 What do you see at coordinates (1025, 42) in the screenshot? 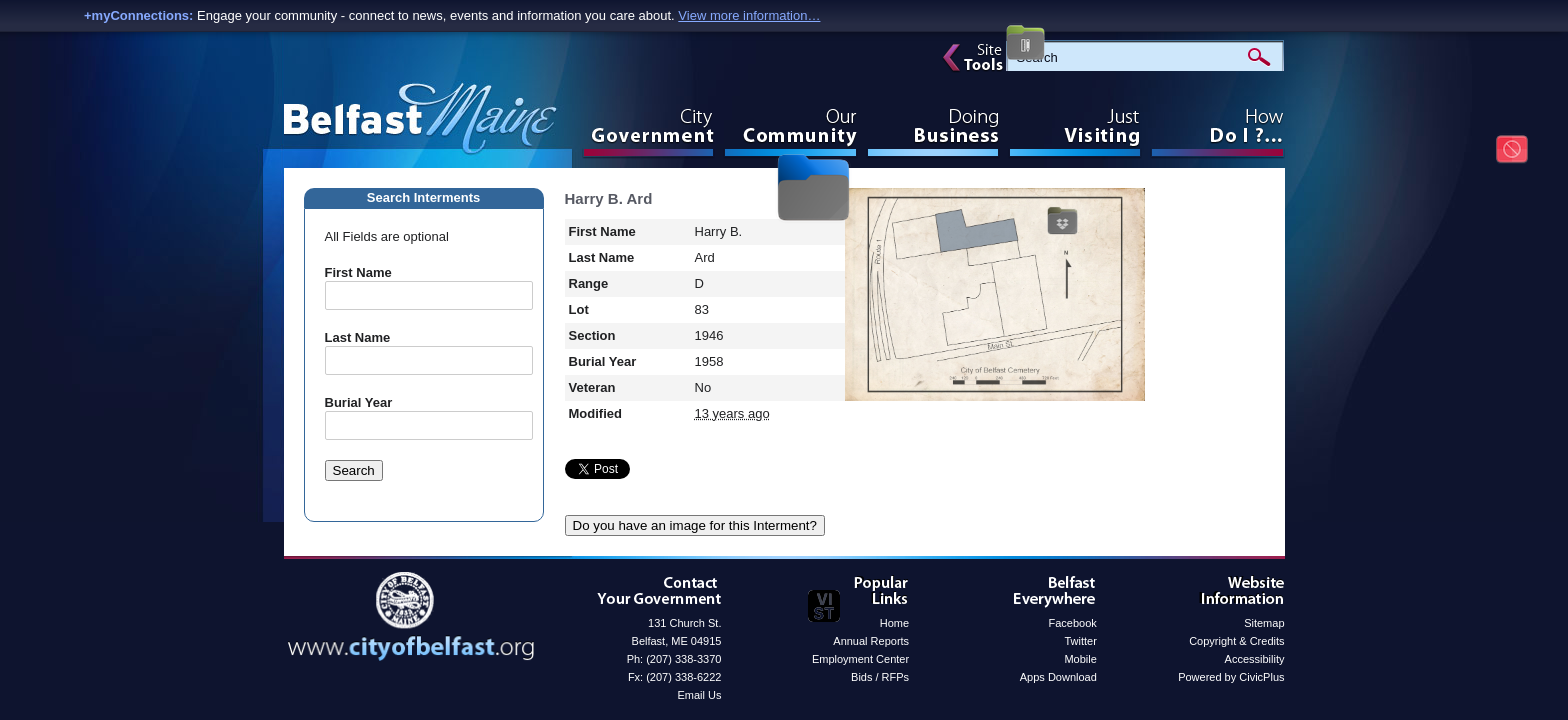
I see `open templates folder` at bounding box center [1025, 42].